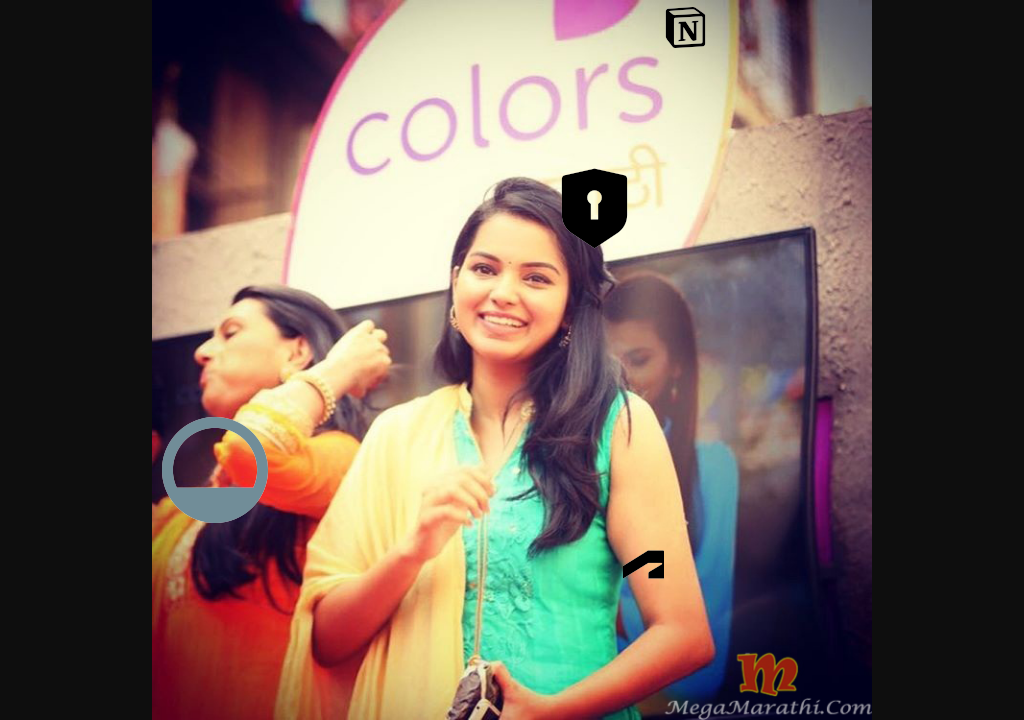 This screenshot has width=1024, height=720. I want to click on open the Sunrise calendar app, so click(215, 470).